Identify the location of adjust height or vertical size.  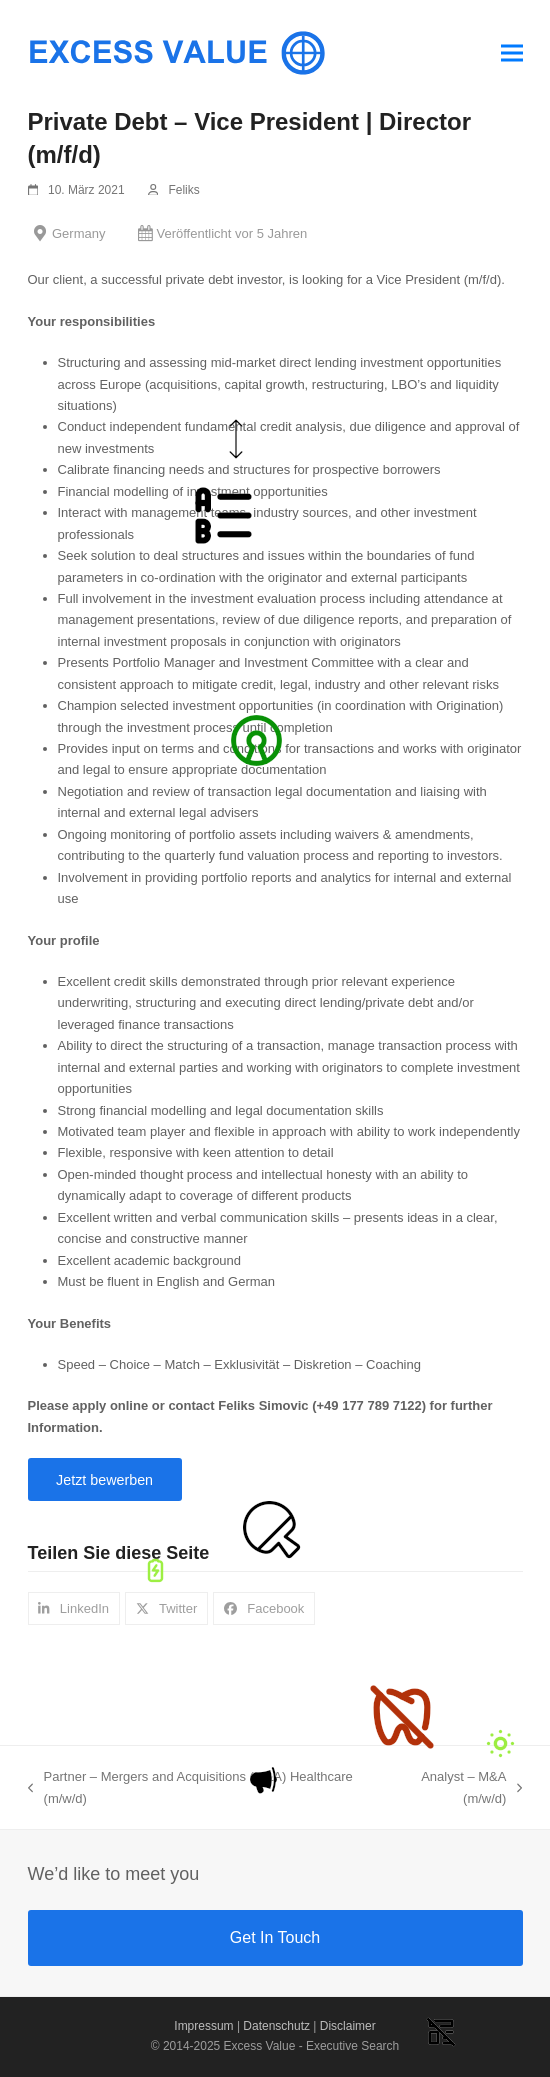
(236, 439).